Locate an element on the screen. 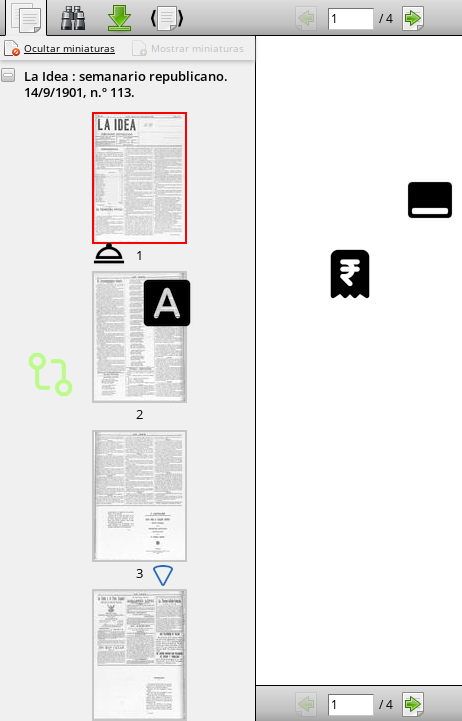 This screenshot has height=721, width=462. view payment receipt in rupees is located at coordinates (350, 274).